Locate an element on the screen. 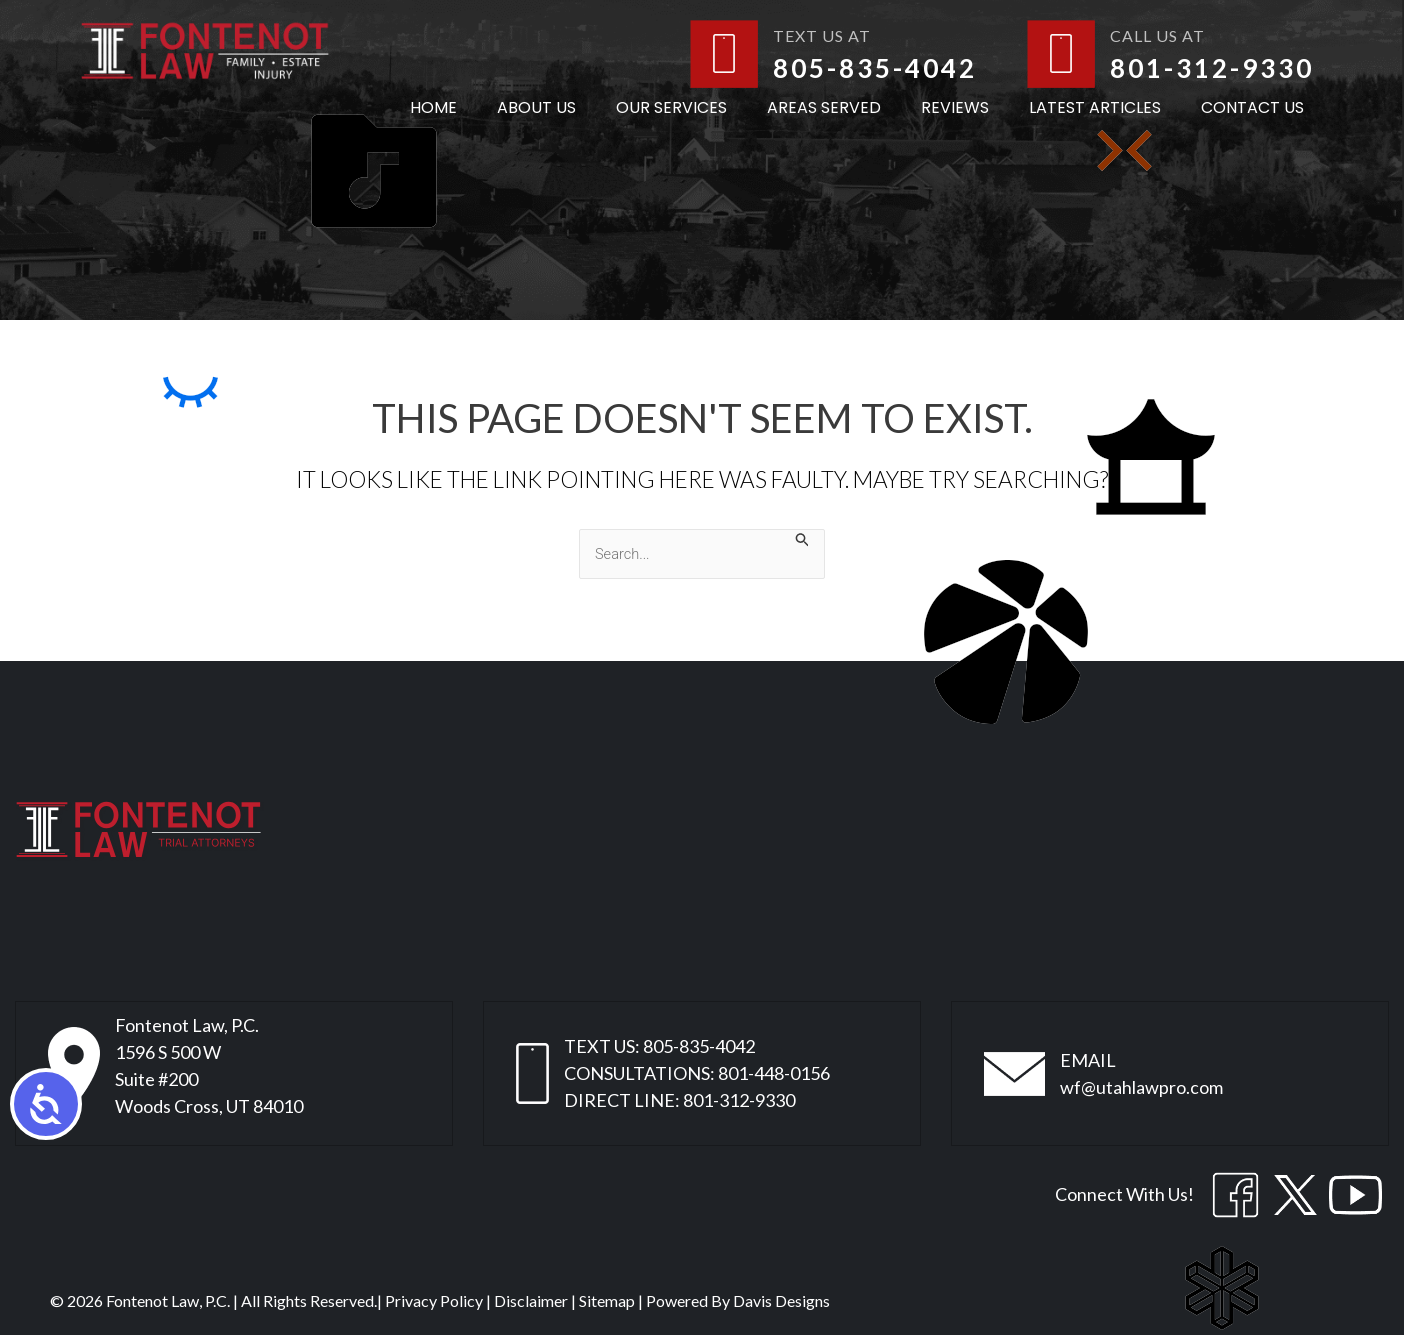 The width and height of the screenshot is (1404, 1335). open your music folder is located at coordinates (374, 171).